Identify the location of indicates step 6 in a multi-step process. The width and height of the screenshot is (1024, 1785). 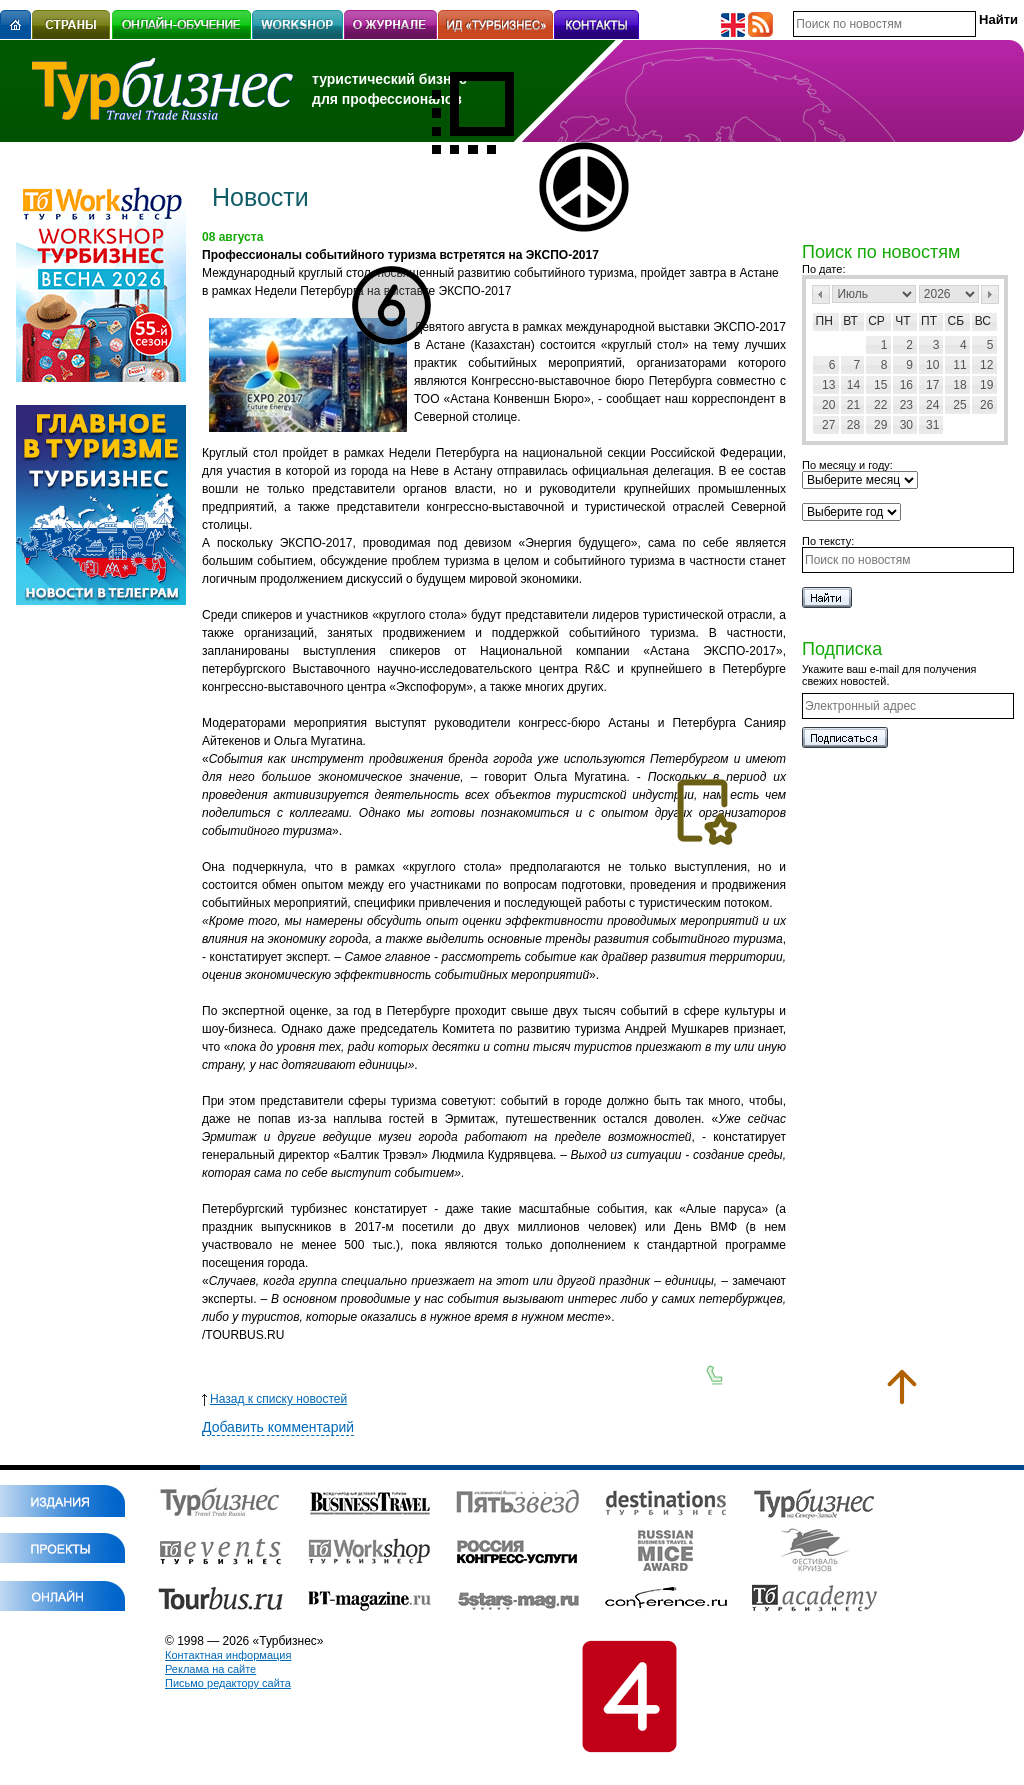
(391, 305).